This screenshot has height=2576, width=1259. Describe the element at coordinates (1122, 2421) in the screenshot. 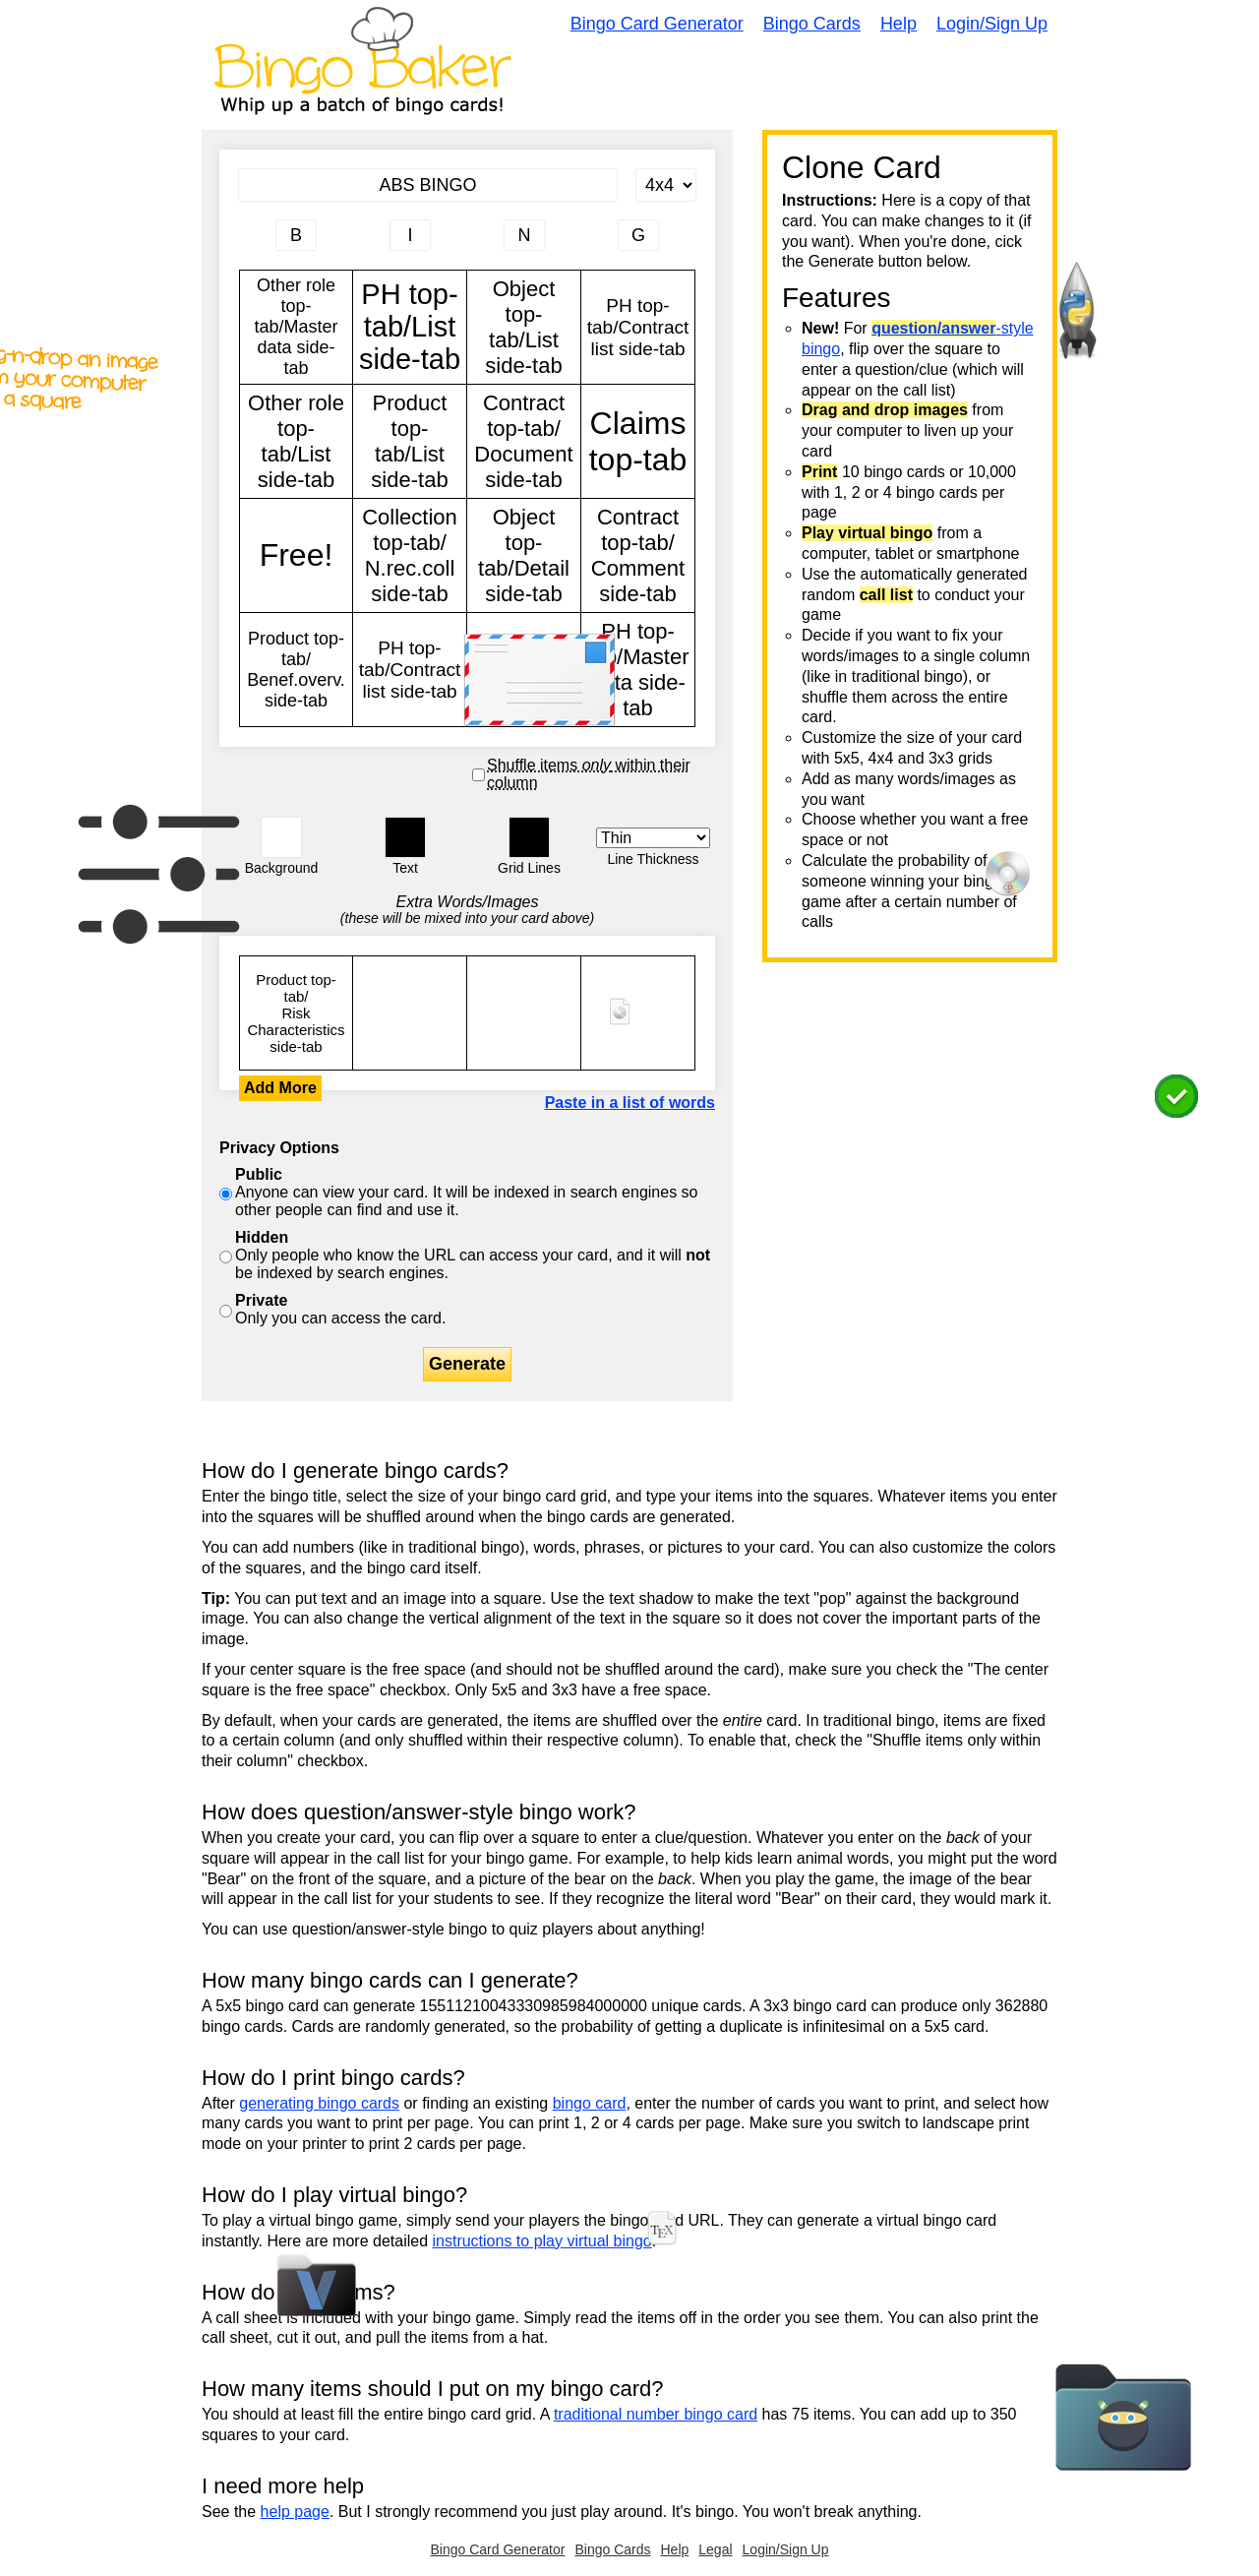

I see `open ninja download manager folder` at that location.